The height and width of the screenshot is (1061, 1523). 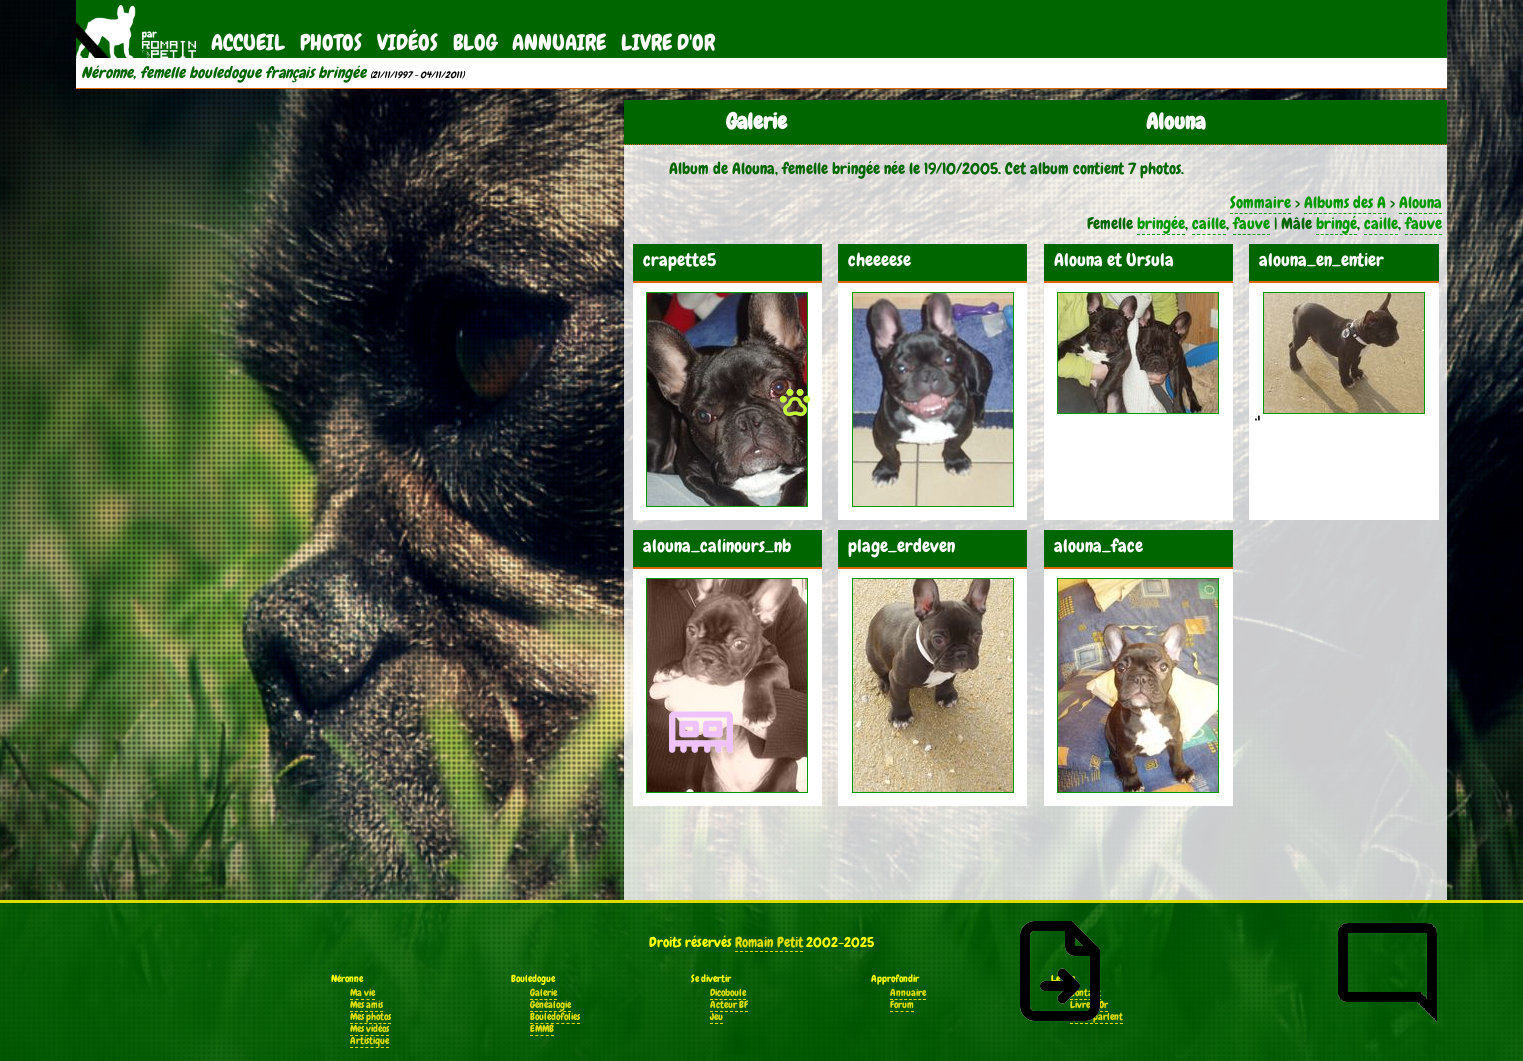 I want to click on open comments or discussion thread, so click(x=1387, y=972).